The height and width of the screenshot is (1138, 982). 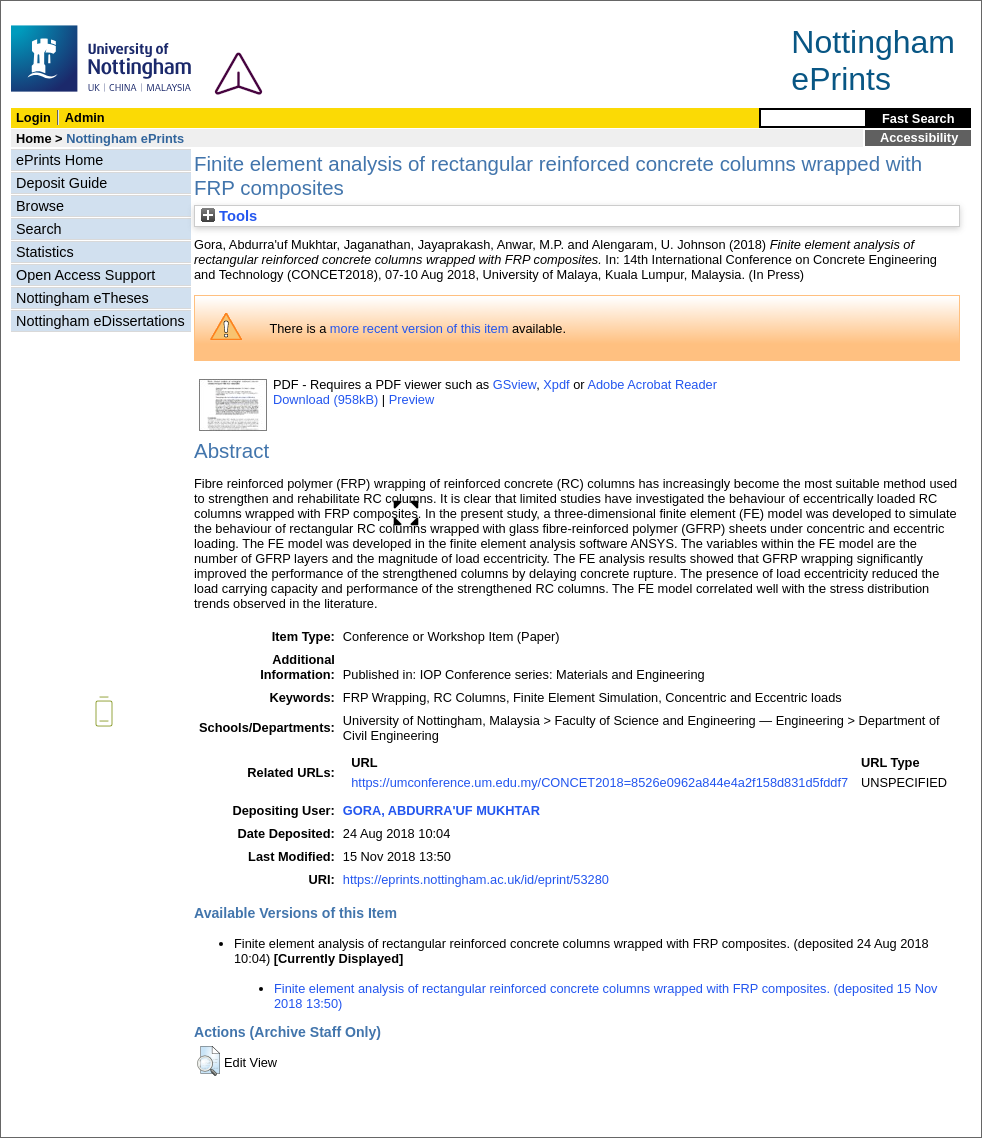 I want to click on indicates low battery status, so click(x=104, y=712).